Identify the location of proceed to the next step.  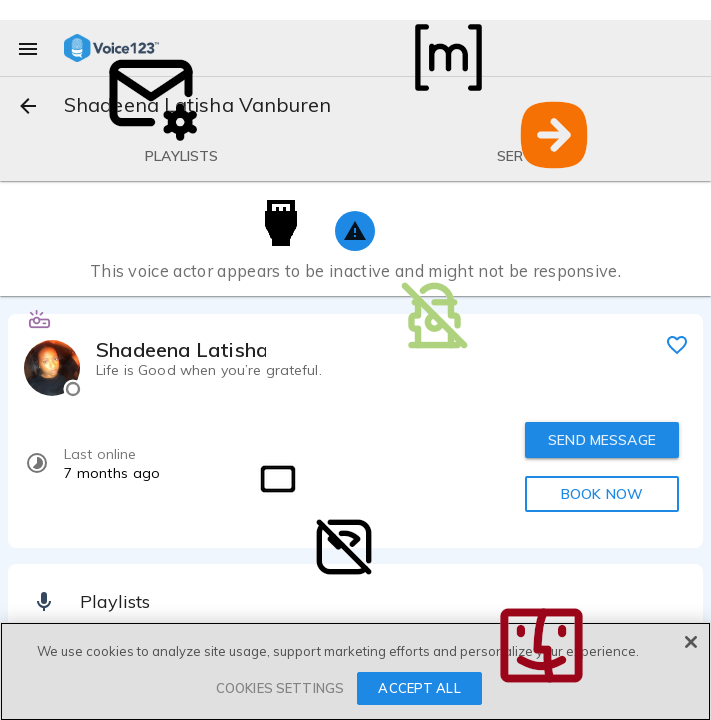
(554, 135).